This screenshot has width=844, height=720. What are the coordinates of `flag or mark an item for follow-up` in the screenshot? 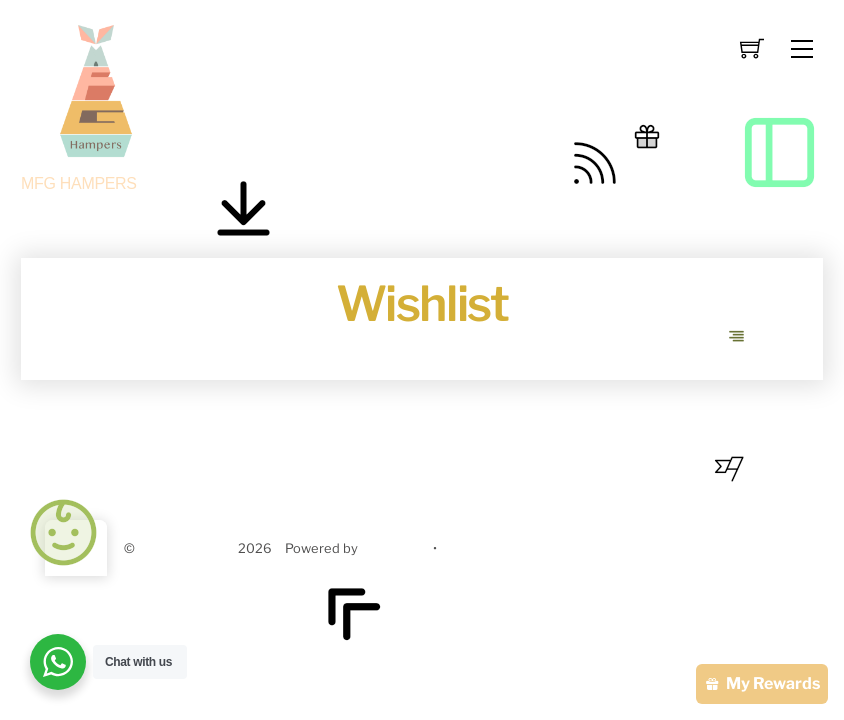 It's located at (729, 468).